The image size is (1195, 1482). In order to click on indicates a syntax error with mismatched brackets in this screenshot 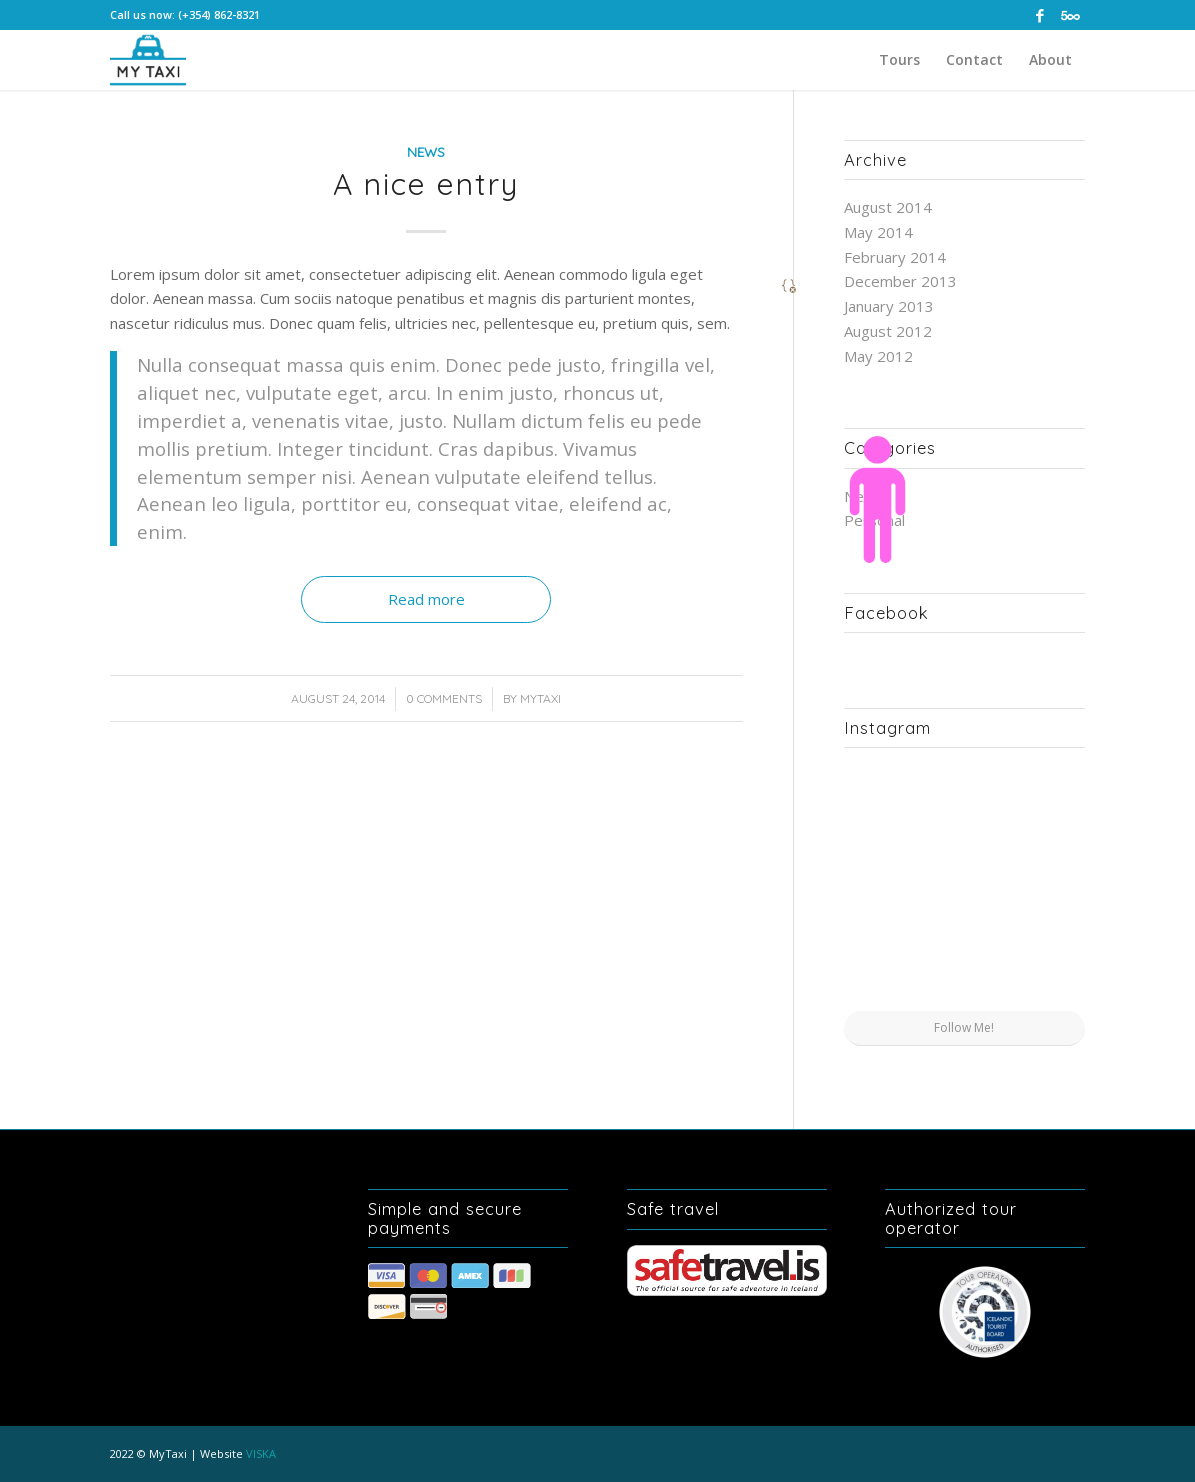, I will do `click(788, 285)`.